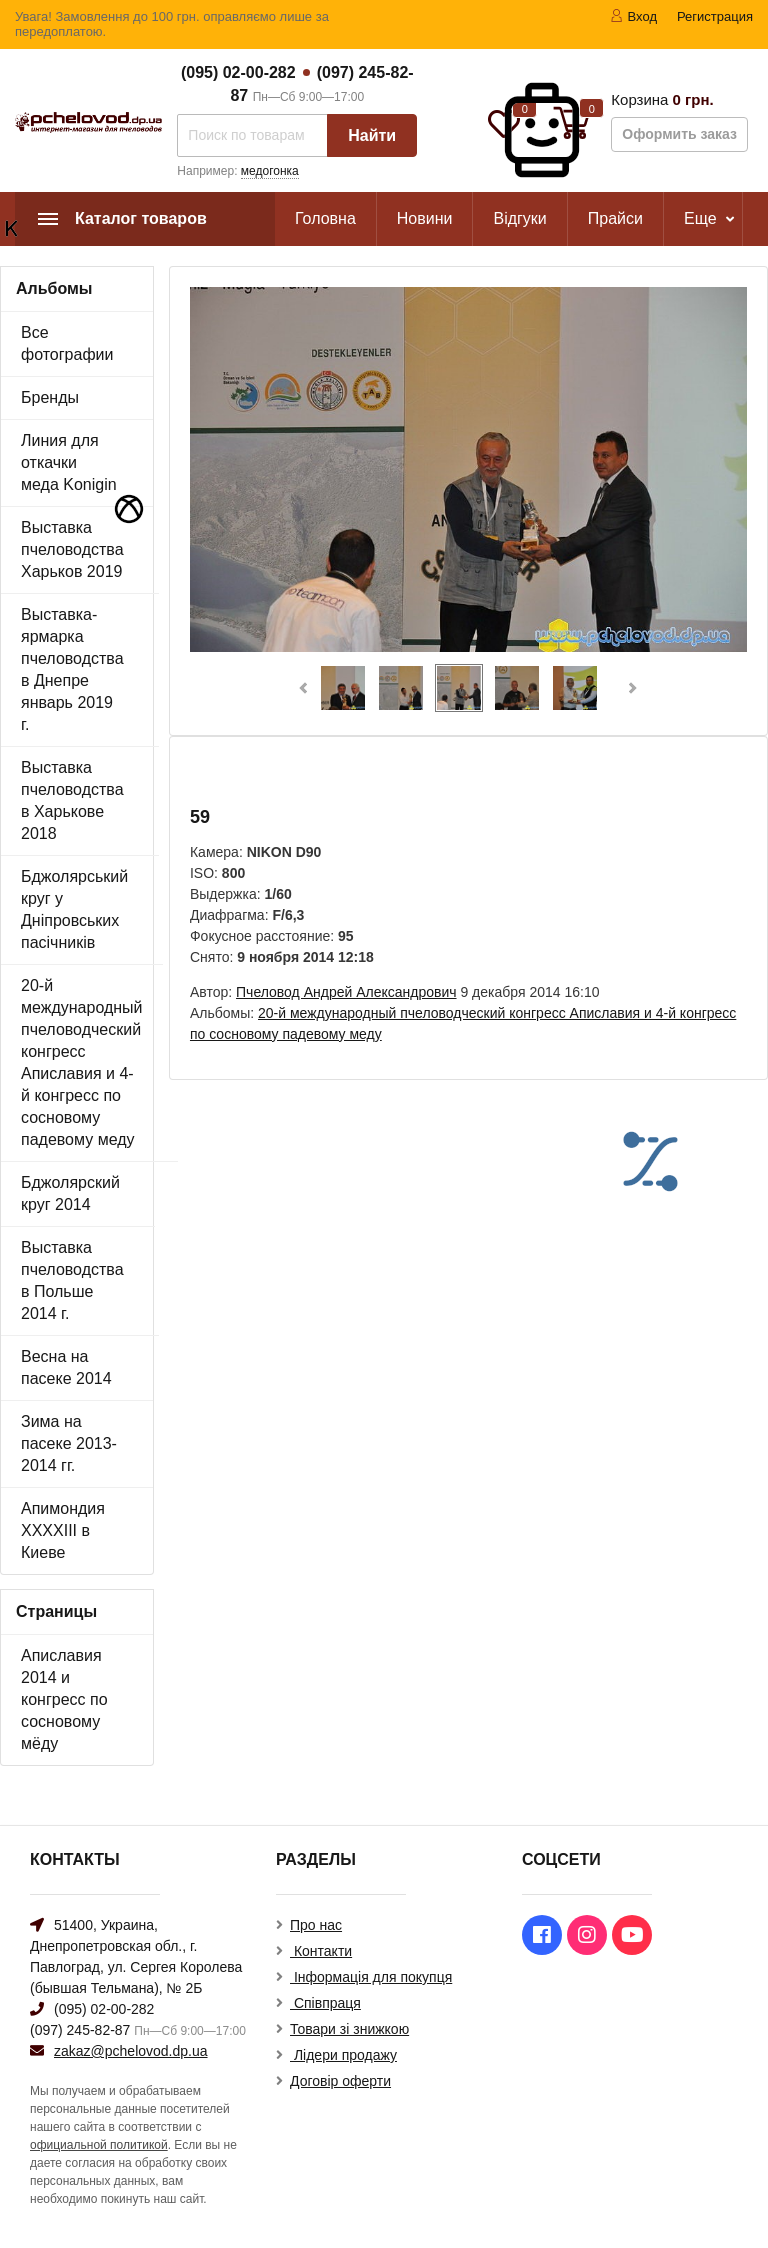 Image resolution: width=768 pixels, height=2248 pixels. Describe the element at coordinates (542, 130) in the screenshot. I see `access lego or building block features` at that location.